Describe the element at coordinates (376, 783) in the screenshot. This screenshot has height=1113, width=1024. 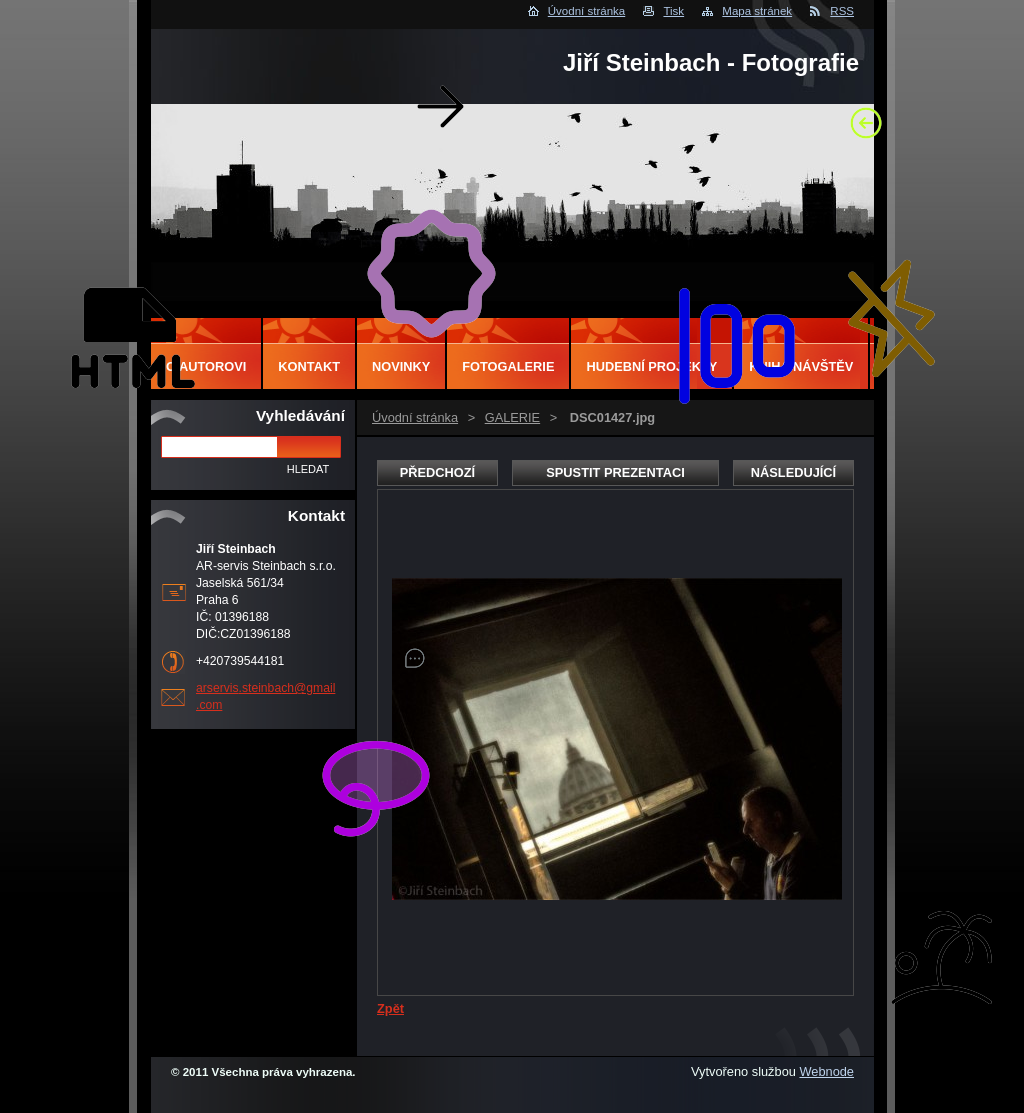
I see `use lasso selection tool` at that location.